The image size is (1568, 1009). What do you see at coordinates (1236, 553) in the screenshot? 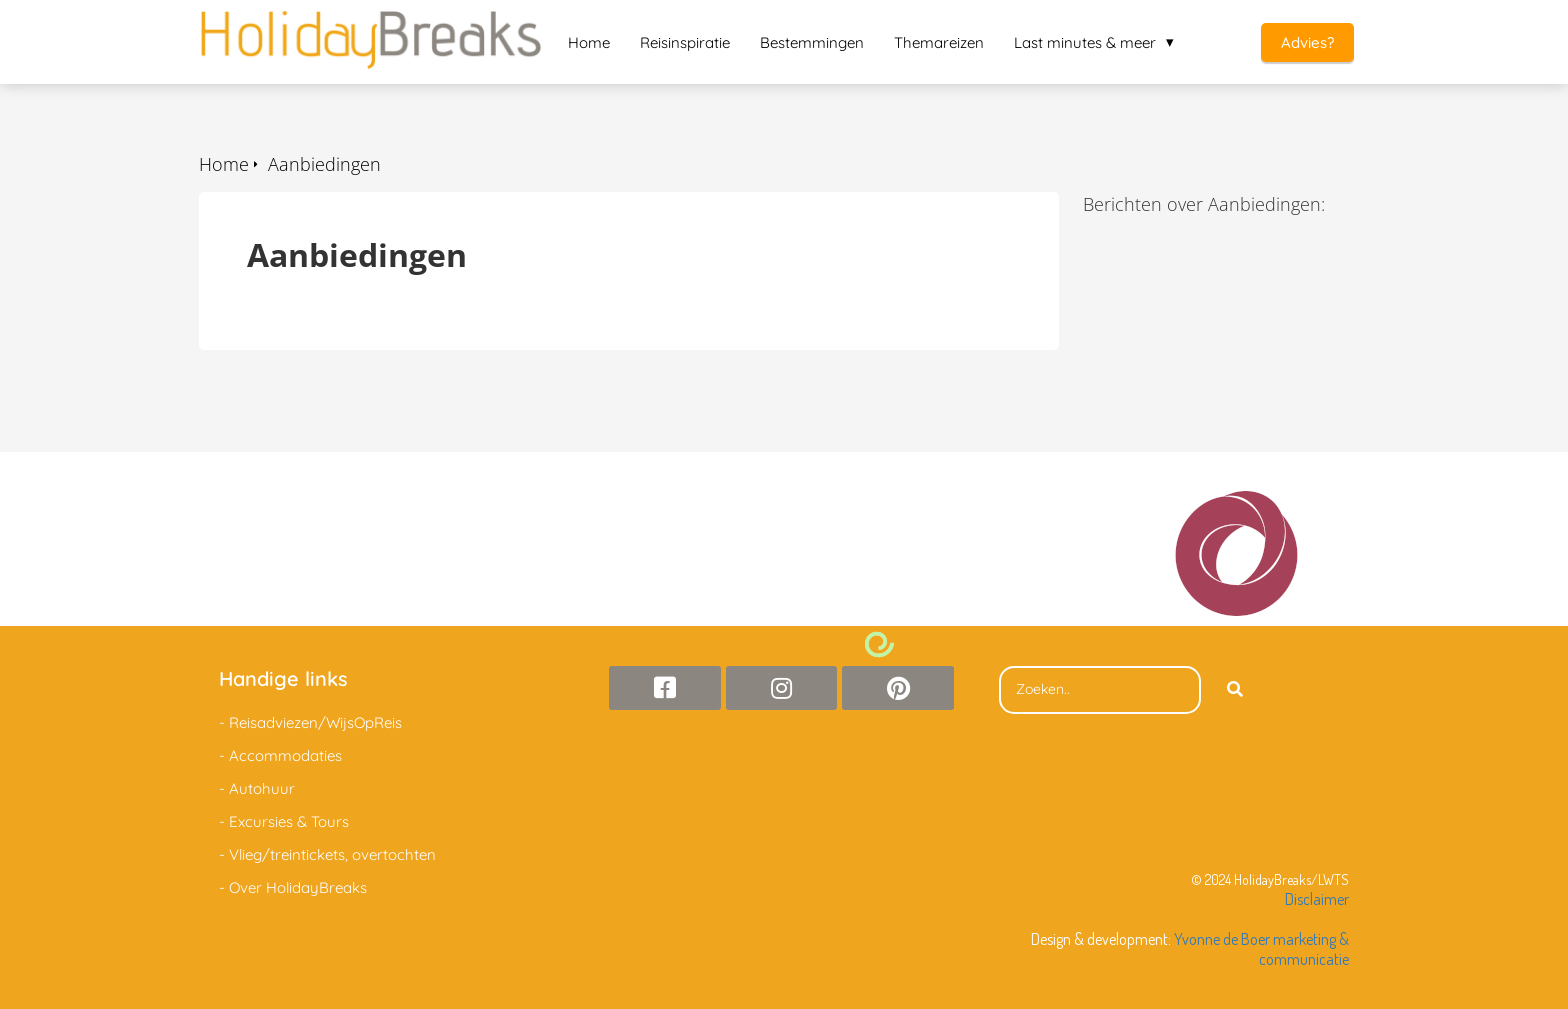
I see `activeloop brand logo` at bounding box center [1236, 553].